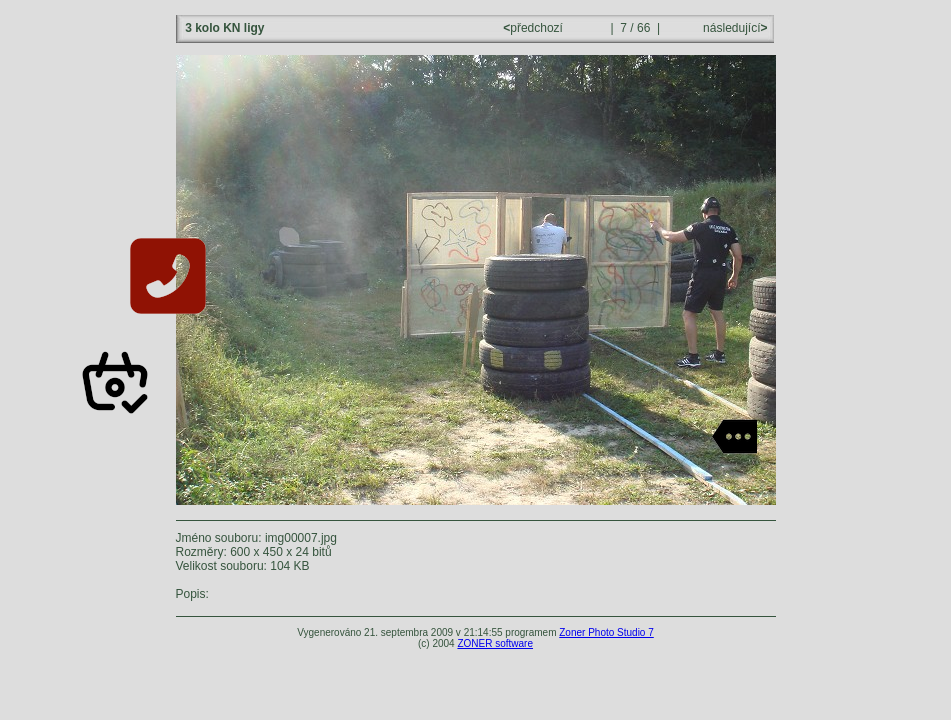 The width and height of the screenshot is (951, 720). What do you see at coordinates (168, 276) in the screenshot?
I see `make or receive a phone call` at bounding box center [168, 276].